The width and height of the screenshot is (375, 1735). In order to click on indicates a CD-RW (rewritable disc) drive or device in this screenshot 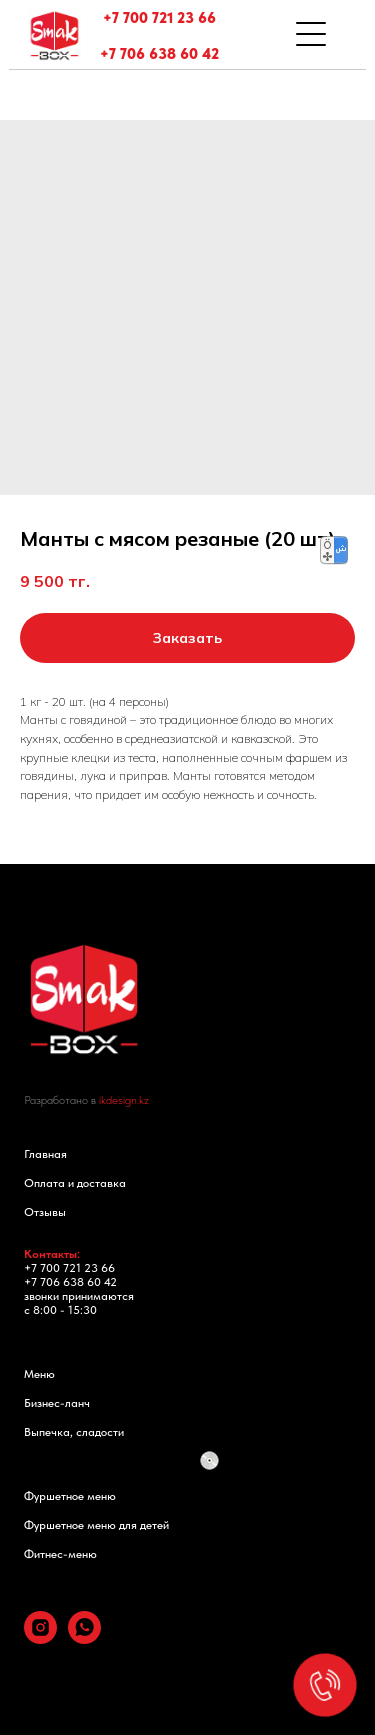, I will do `click(209, 1460)`.